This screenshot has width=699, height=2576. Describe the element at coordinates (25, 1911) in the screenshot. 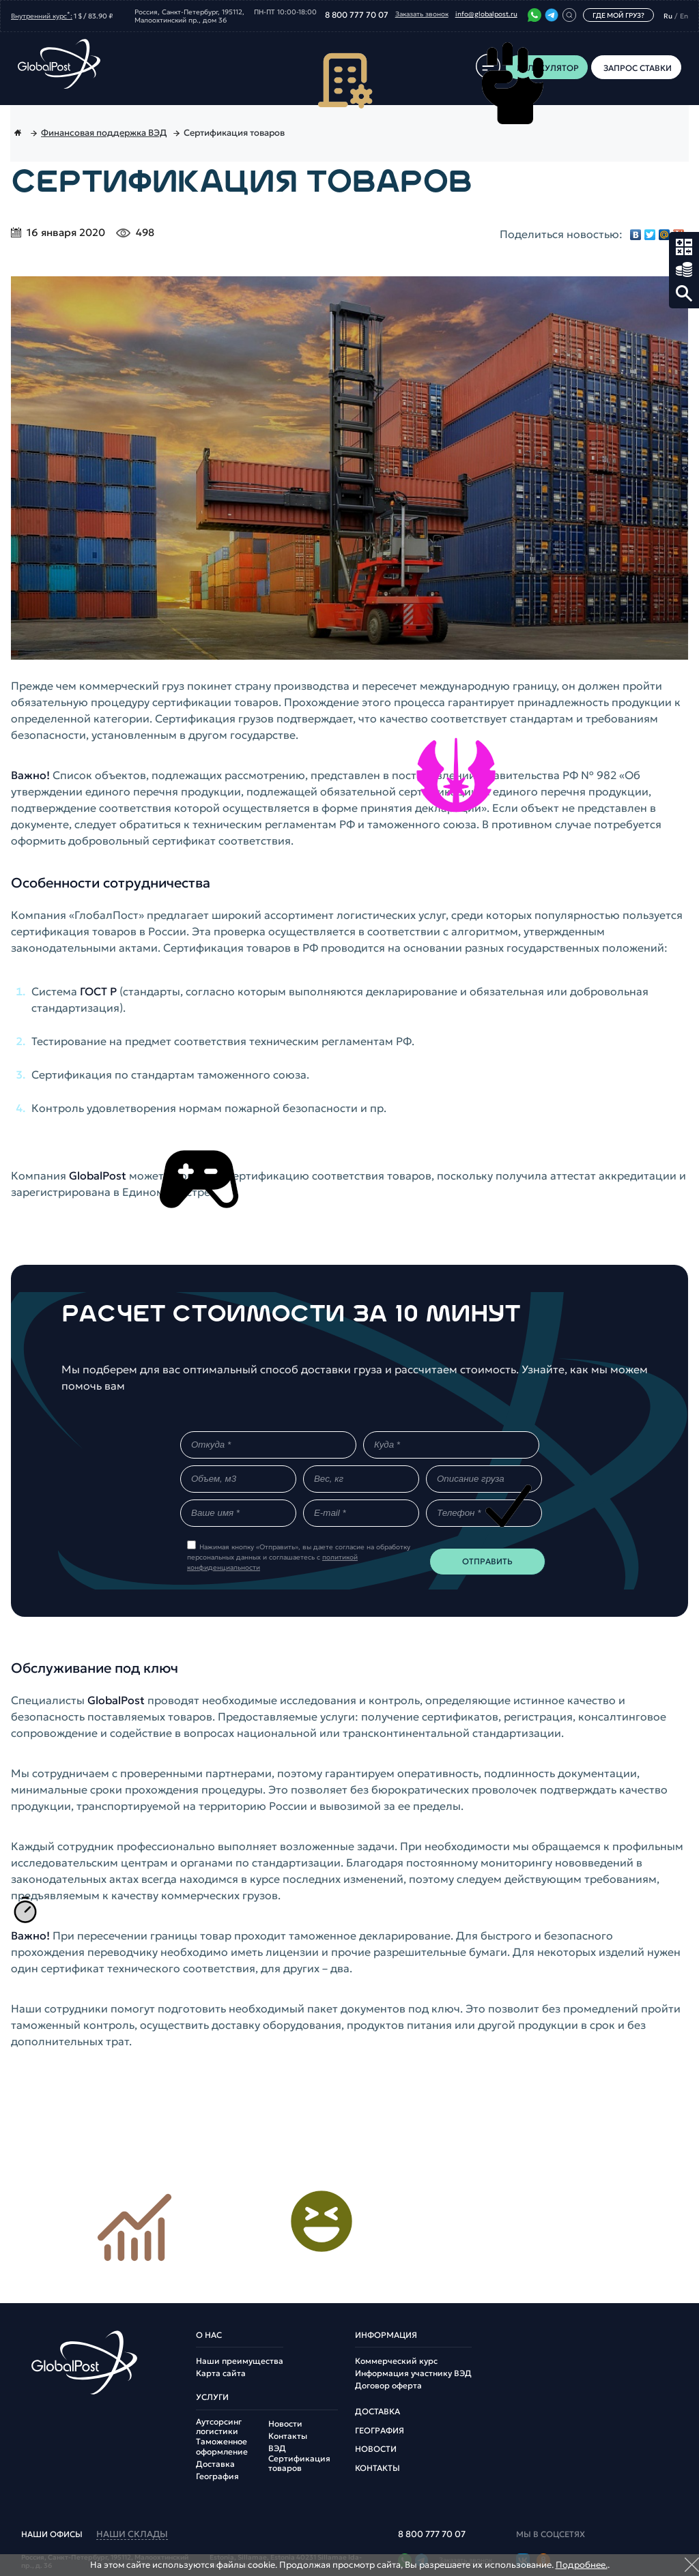

I see `set a countdown timer` at that location.